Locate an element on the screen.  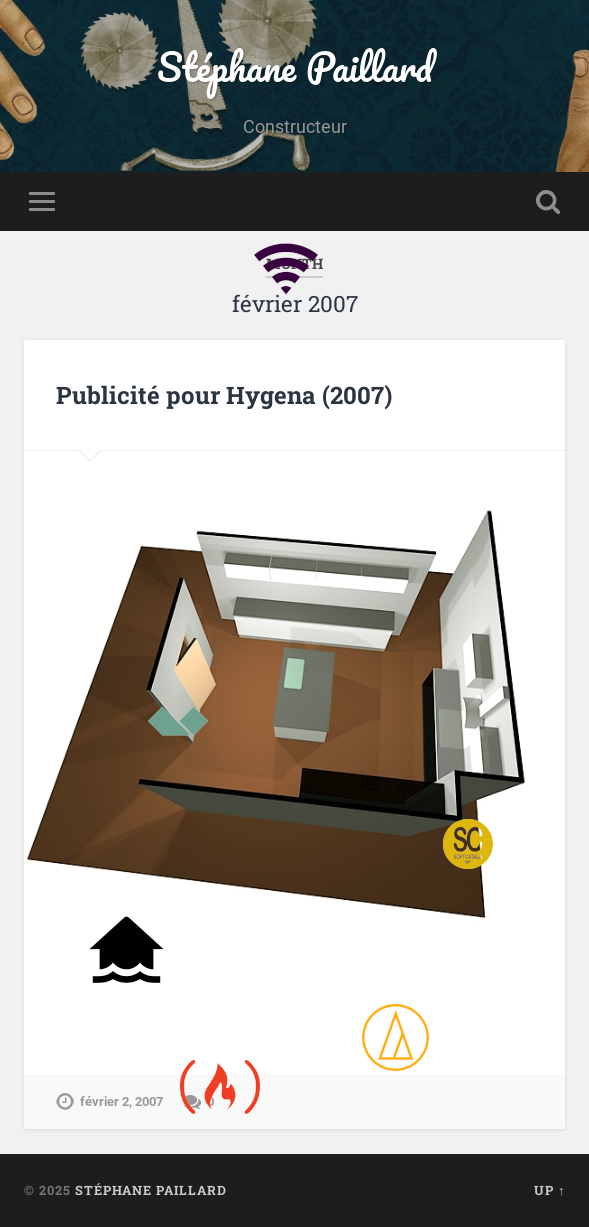
Alpine.js framework logo is located at coordinates (178, 721).